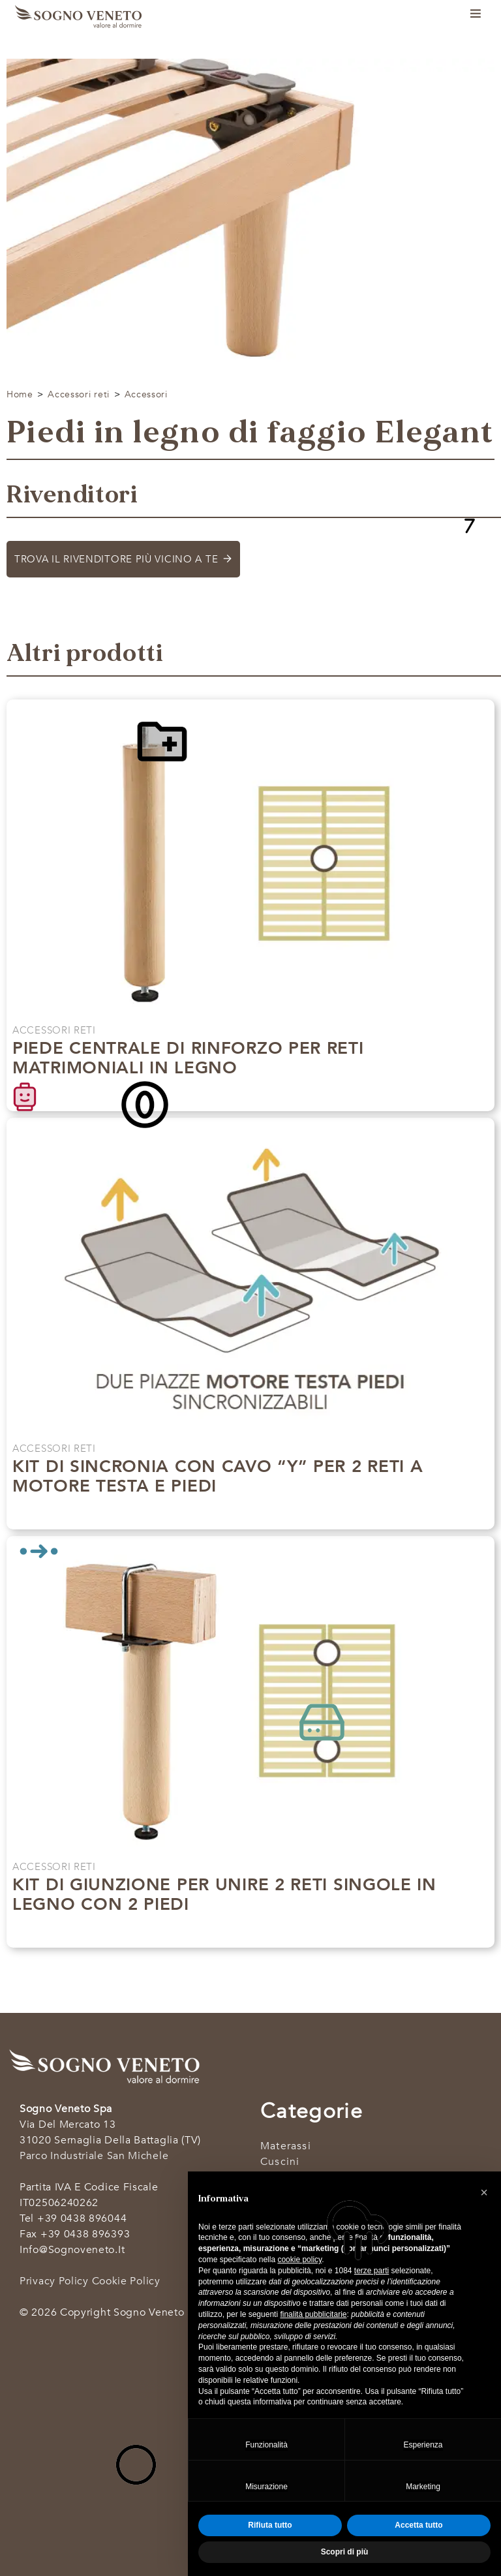  Describe the element at coordinates (358, 2229) in the screenshot. I see `indicates rainy weather conditions` at that location.